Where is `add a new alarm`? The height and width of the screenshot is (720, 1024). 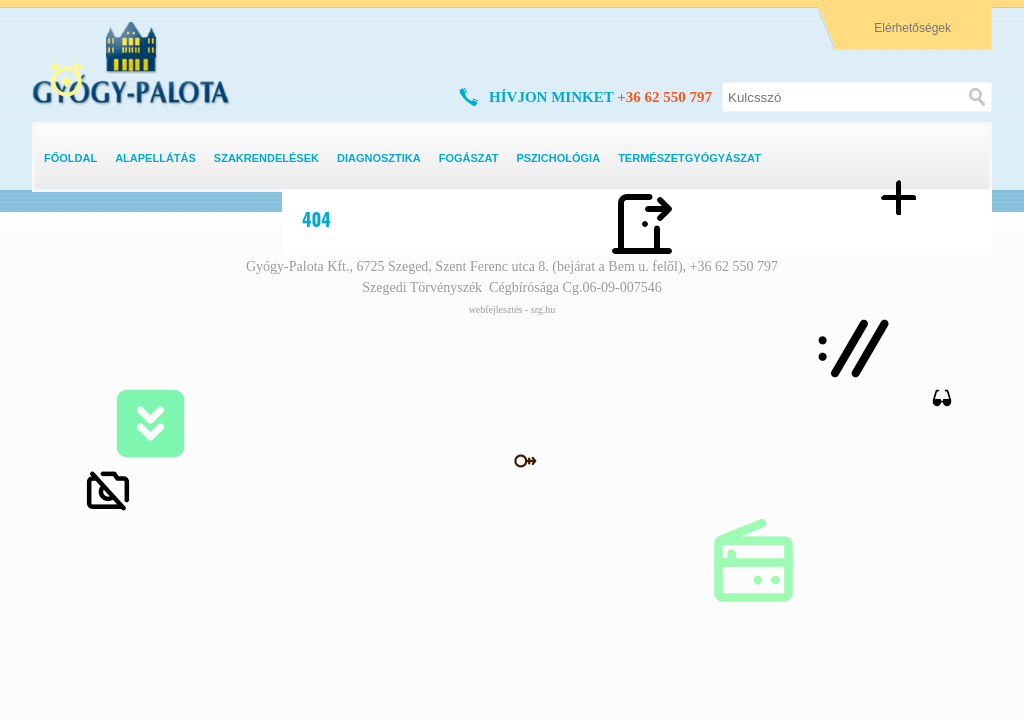 add a new alarm is located at coordinates (66, 79).